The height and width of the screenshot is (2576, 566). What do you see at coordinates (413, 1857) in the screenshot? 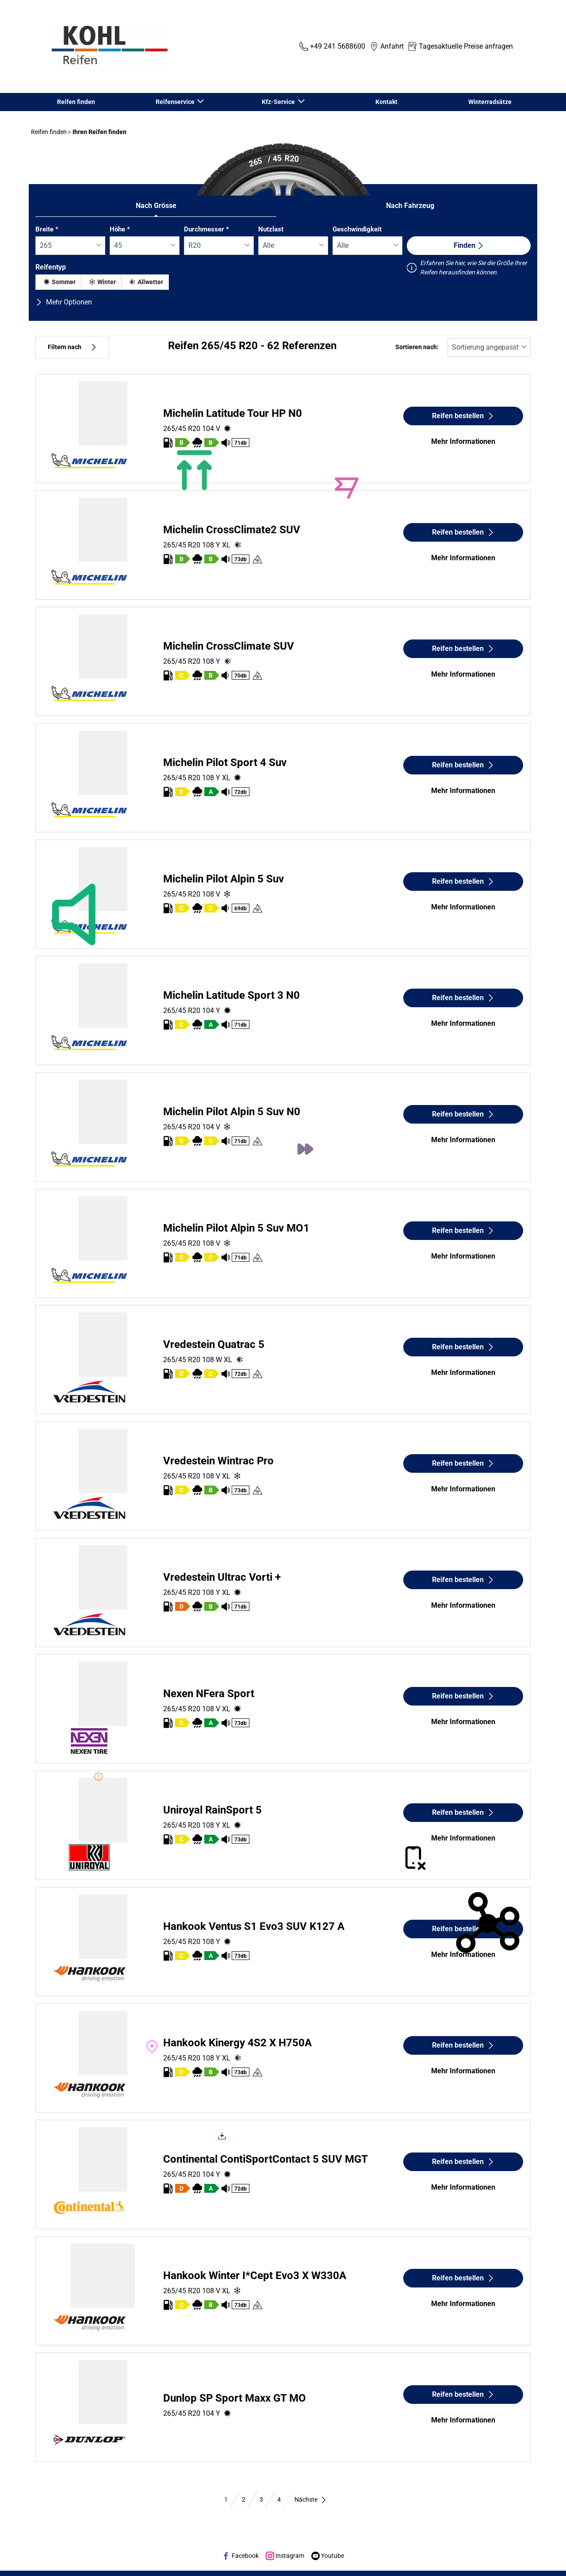
I see `disconnect mobile device` at bounding box center [413, 1857].